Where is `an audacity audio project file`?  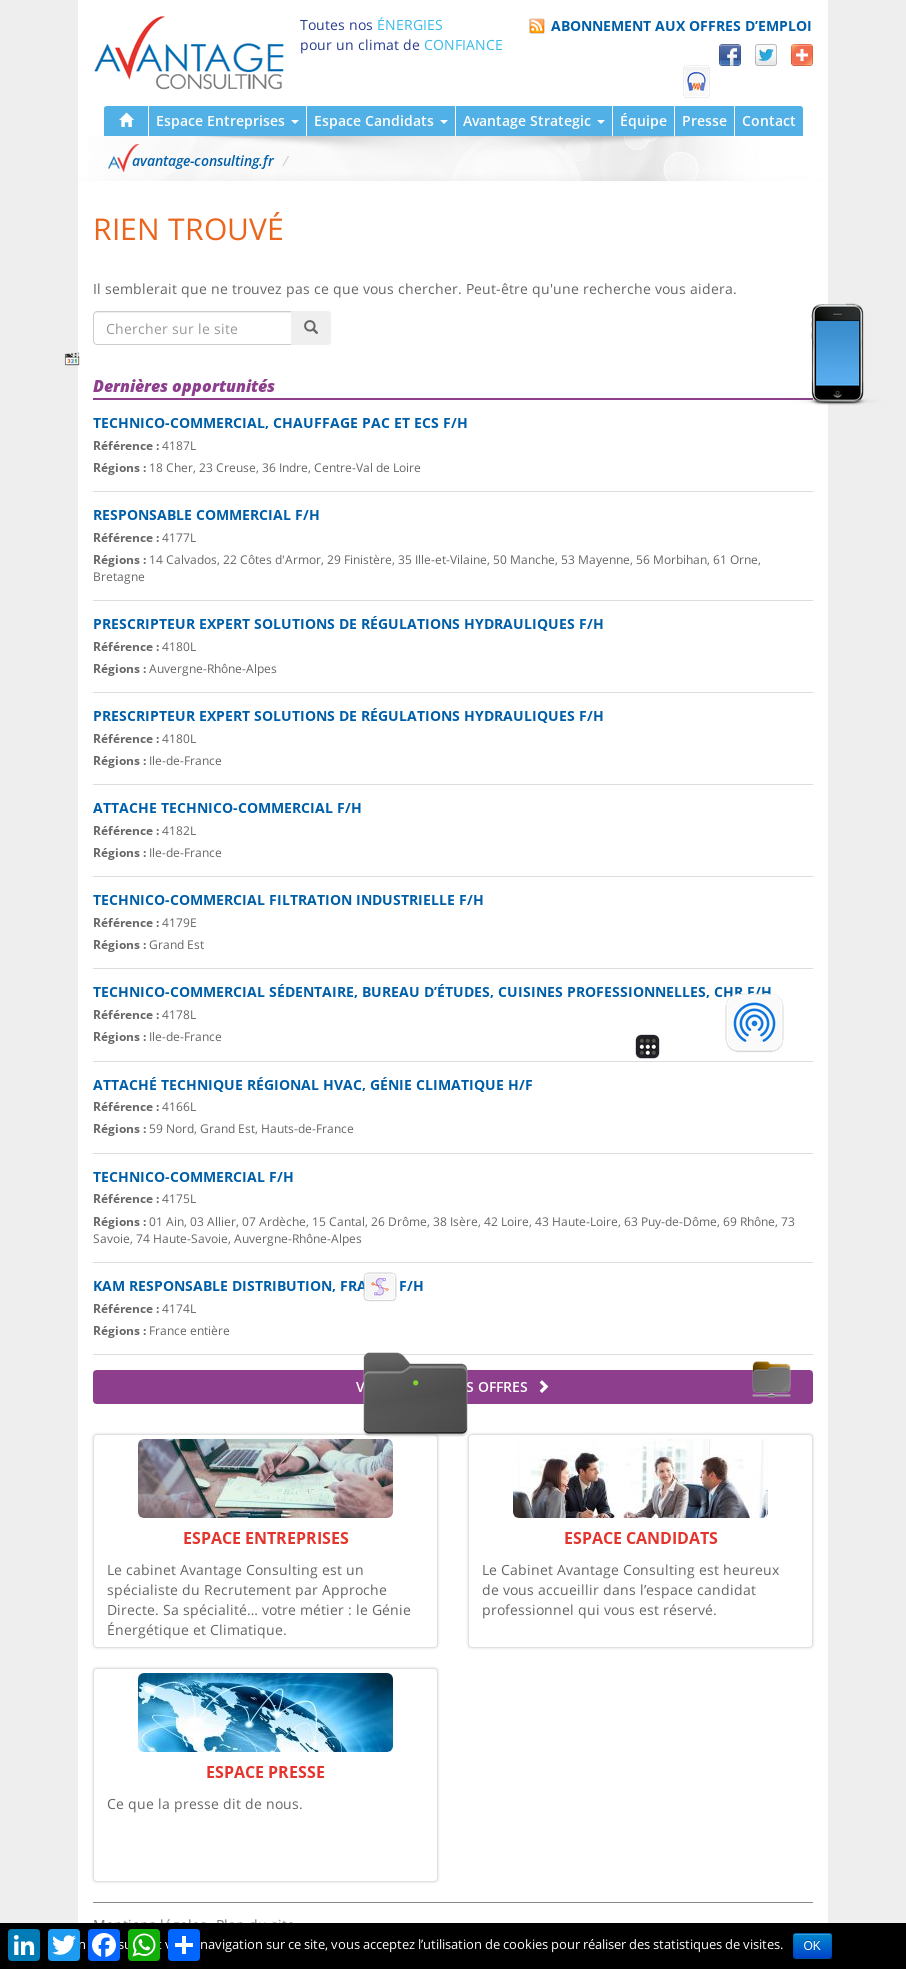 an audacity audio project file is located at coordinates (696, 81).